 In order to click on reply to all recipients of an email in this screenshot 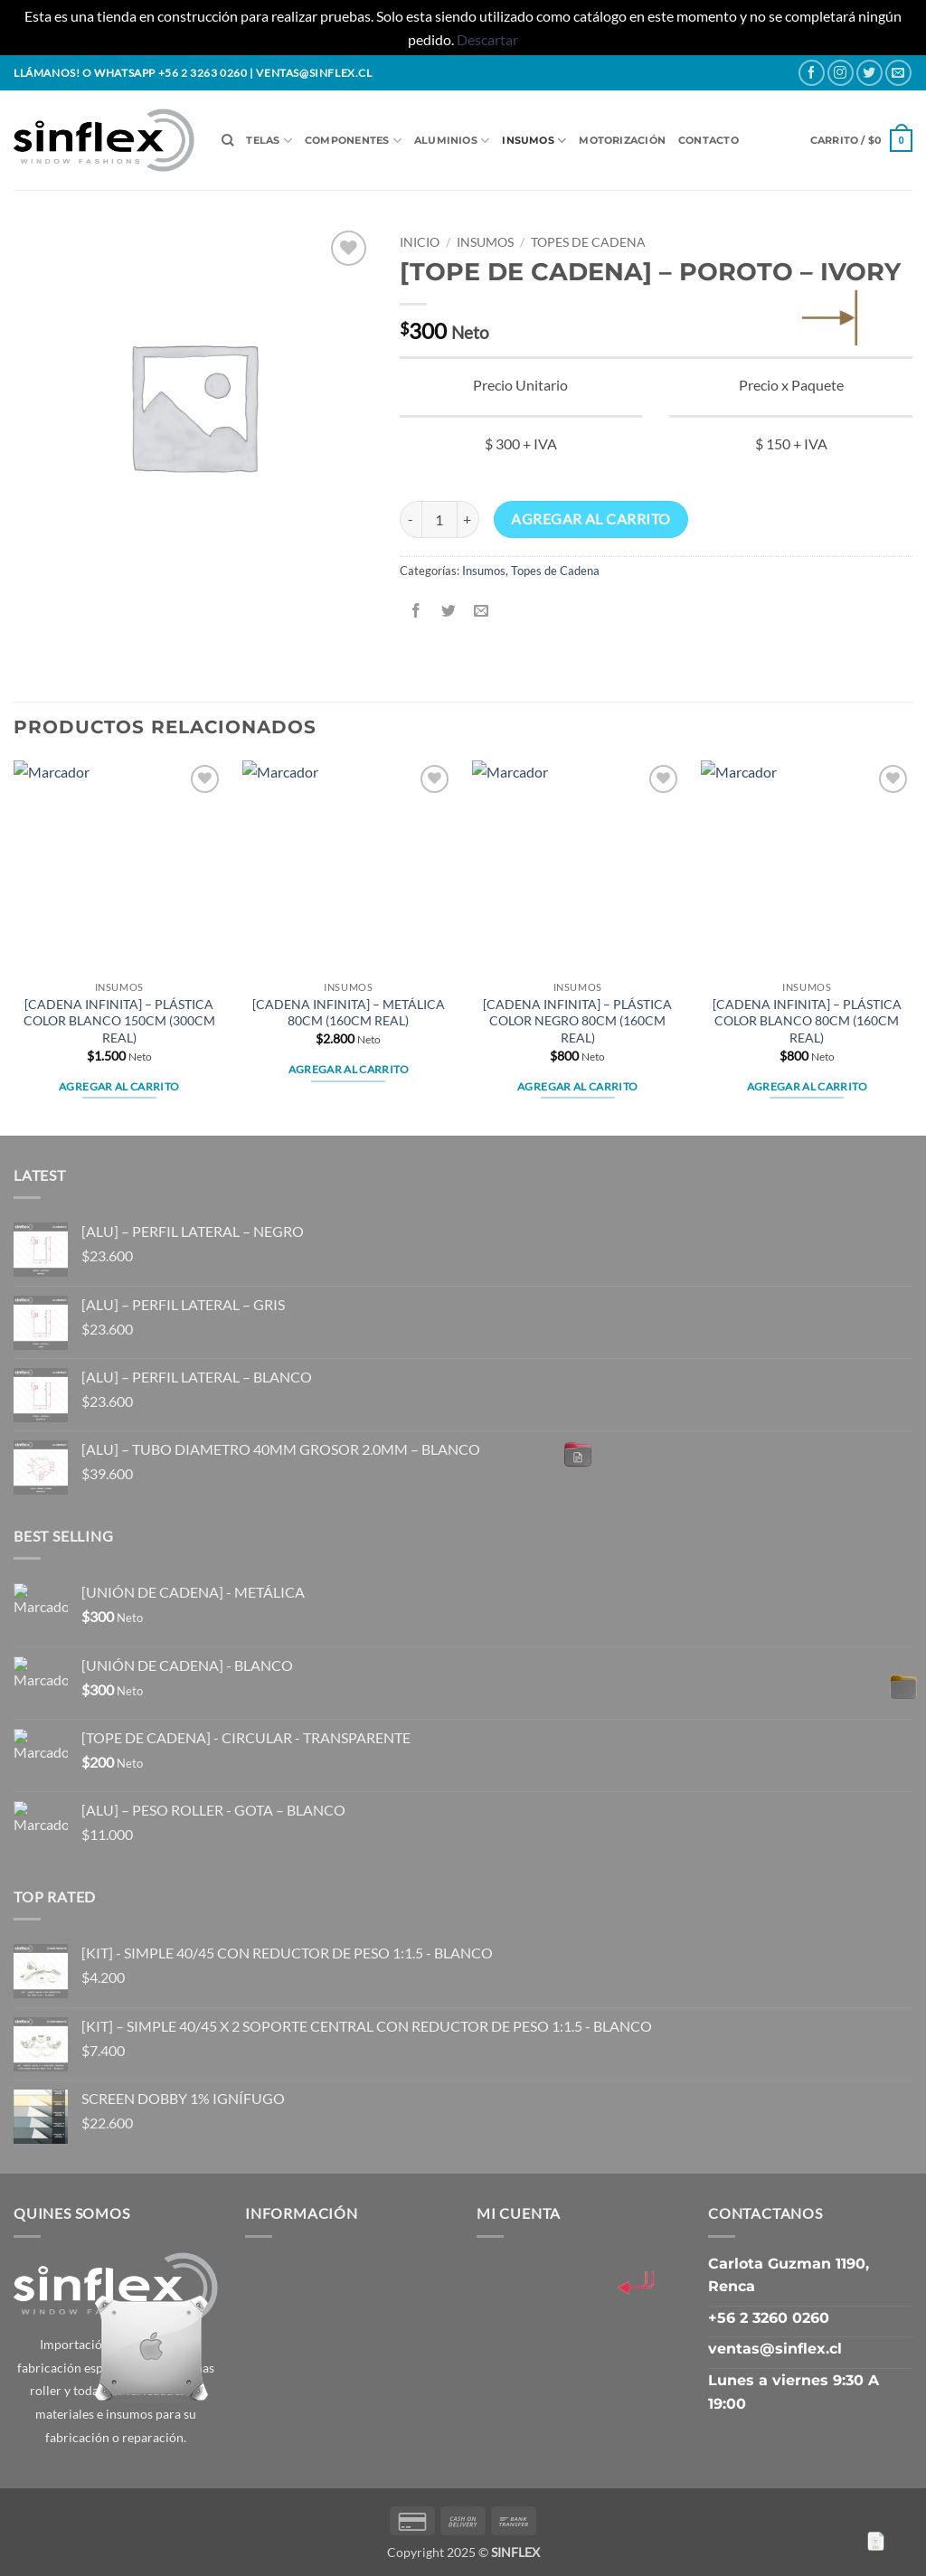, I will do `click(635, 2282)`.